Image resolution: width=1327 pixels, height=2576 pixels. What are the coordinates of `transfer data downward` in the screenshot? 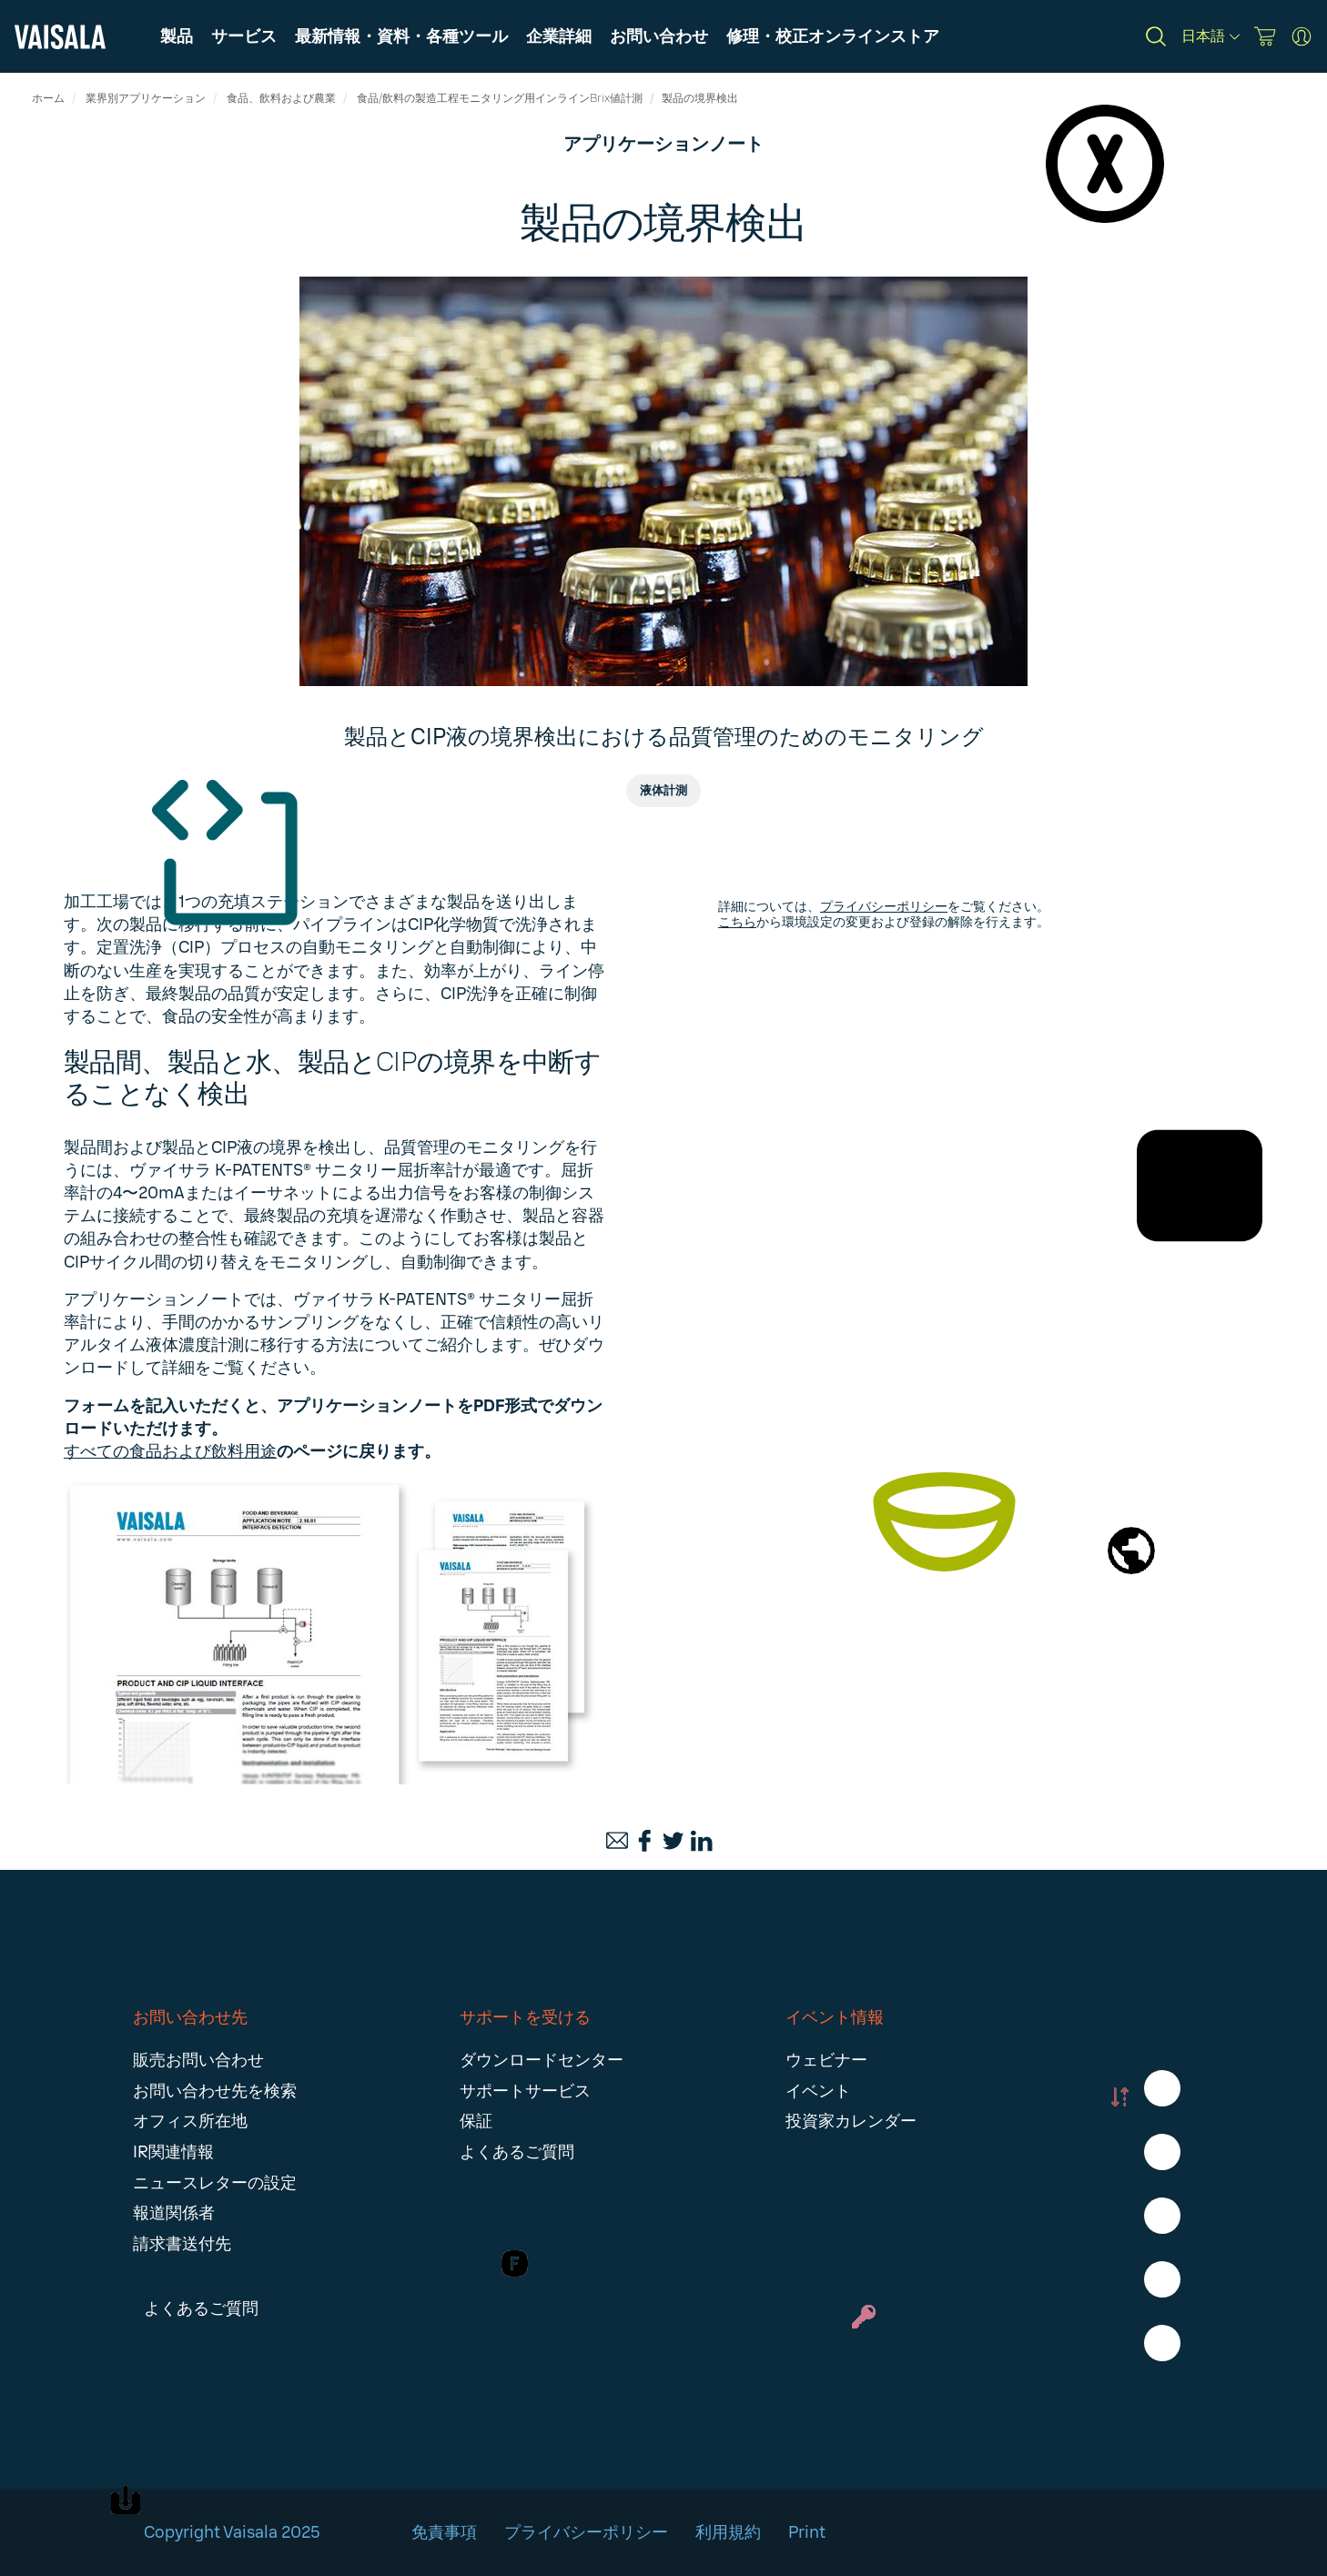 It's located at (1119, 2096).